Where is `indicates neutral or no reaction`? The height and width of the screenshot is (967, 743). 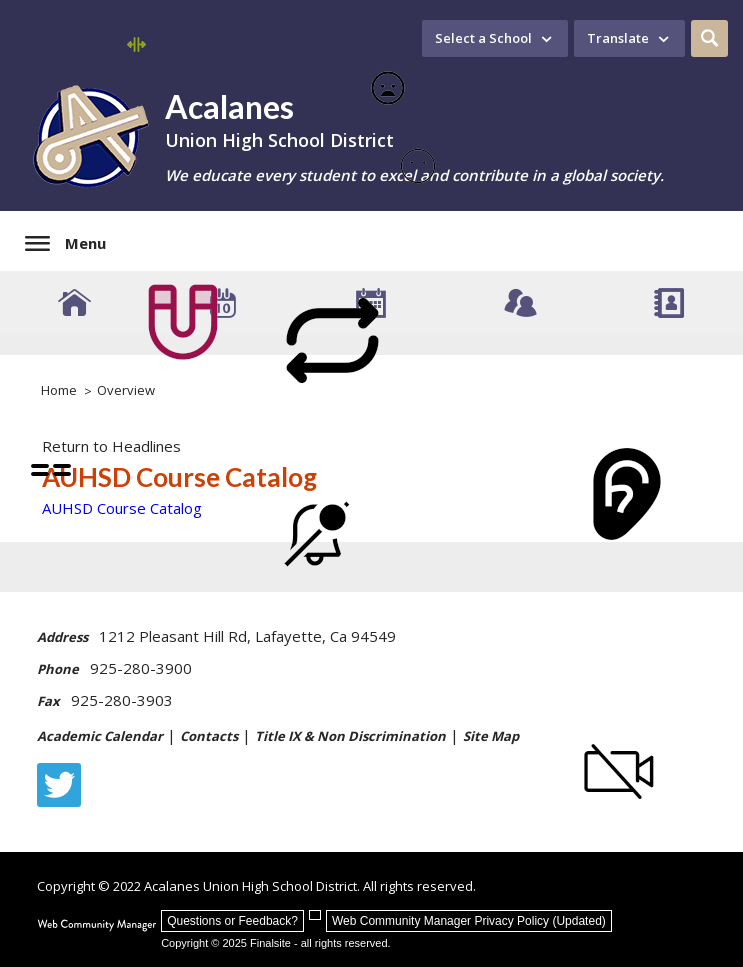 indicates neutral or no reaction is located at coordinates (418, 166).